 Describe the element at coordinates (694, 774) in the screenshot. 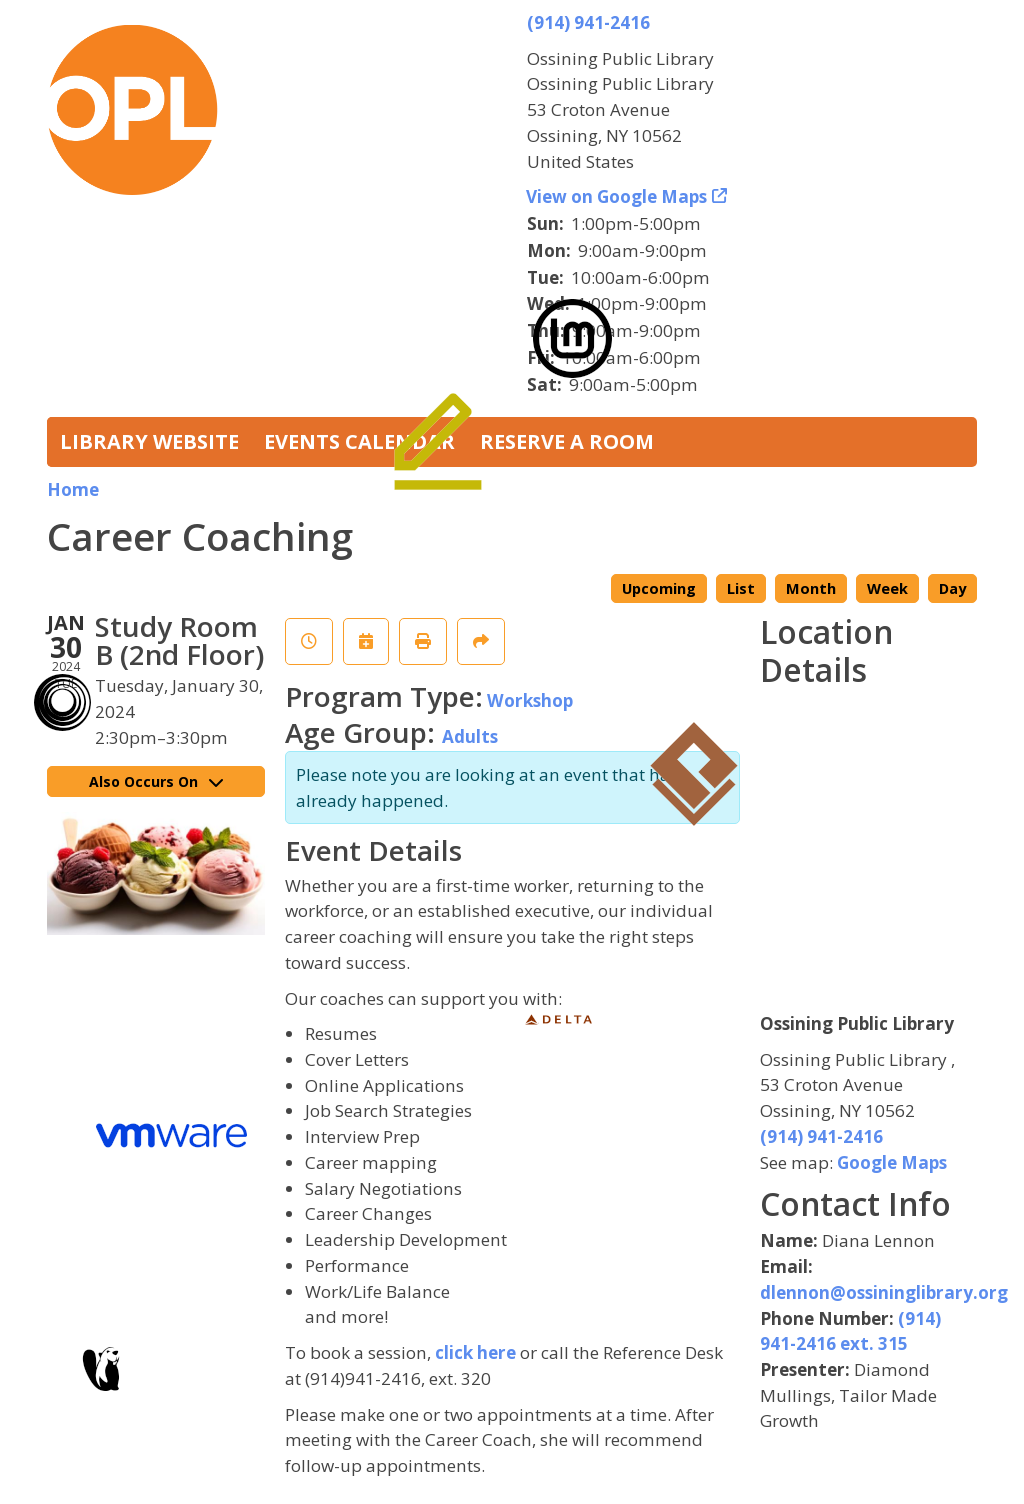

I see `open Visual Paradigm application` at that location.